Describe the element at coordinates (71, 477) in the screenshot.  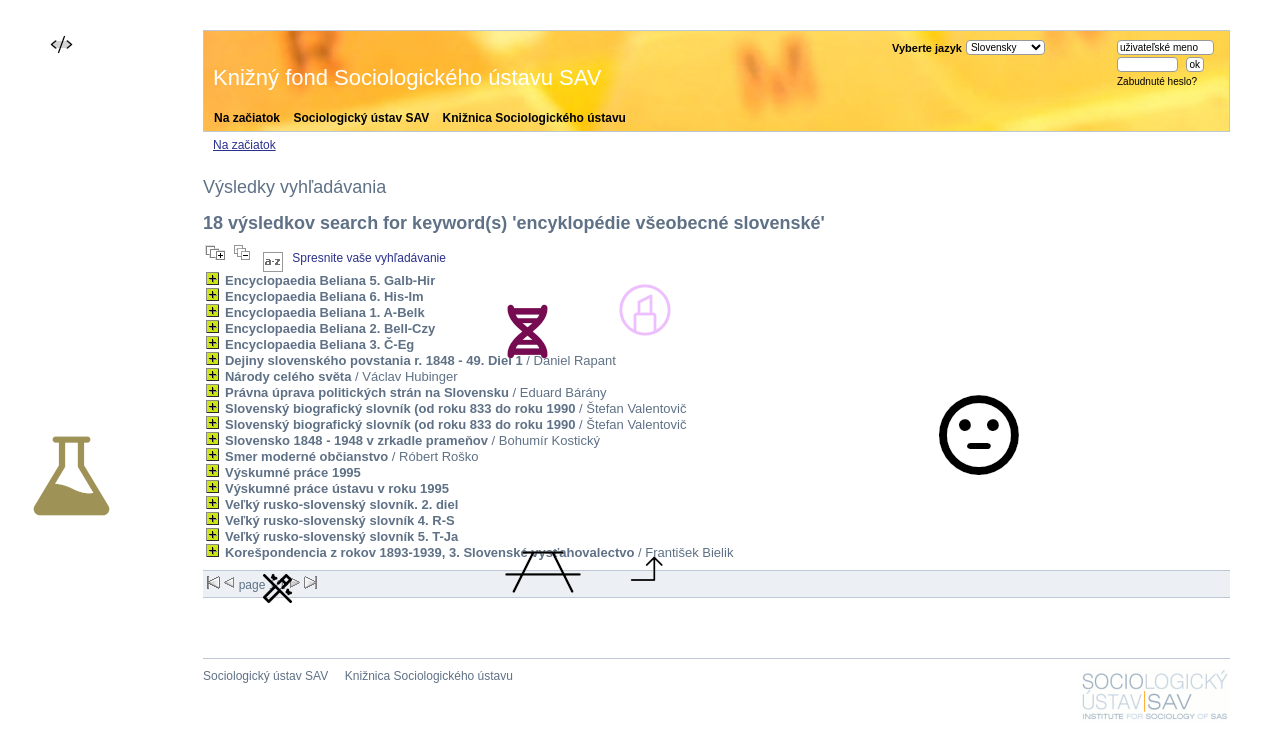
I see `access laboratory or science features` at that location.